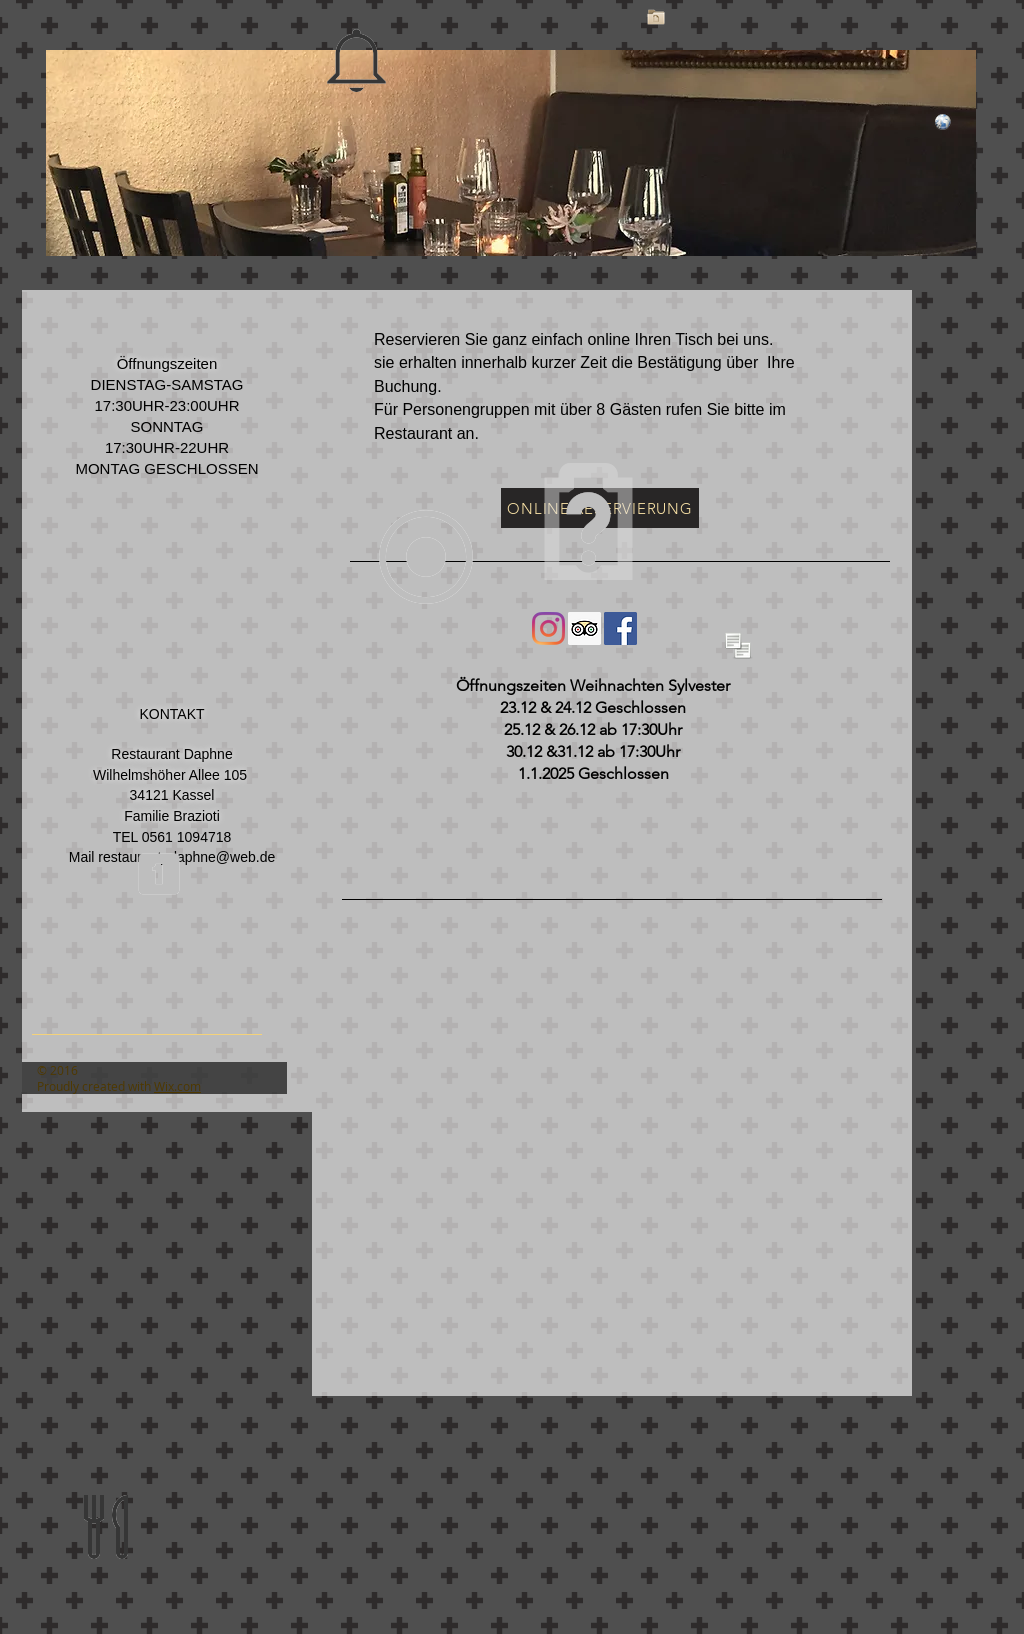 This screenshot has height=1634, width=1024. Describe the element at coordinates (588, 521) in the screenshot. I see `indicates battery not detected or missing` at that location.